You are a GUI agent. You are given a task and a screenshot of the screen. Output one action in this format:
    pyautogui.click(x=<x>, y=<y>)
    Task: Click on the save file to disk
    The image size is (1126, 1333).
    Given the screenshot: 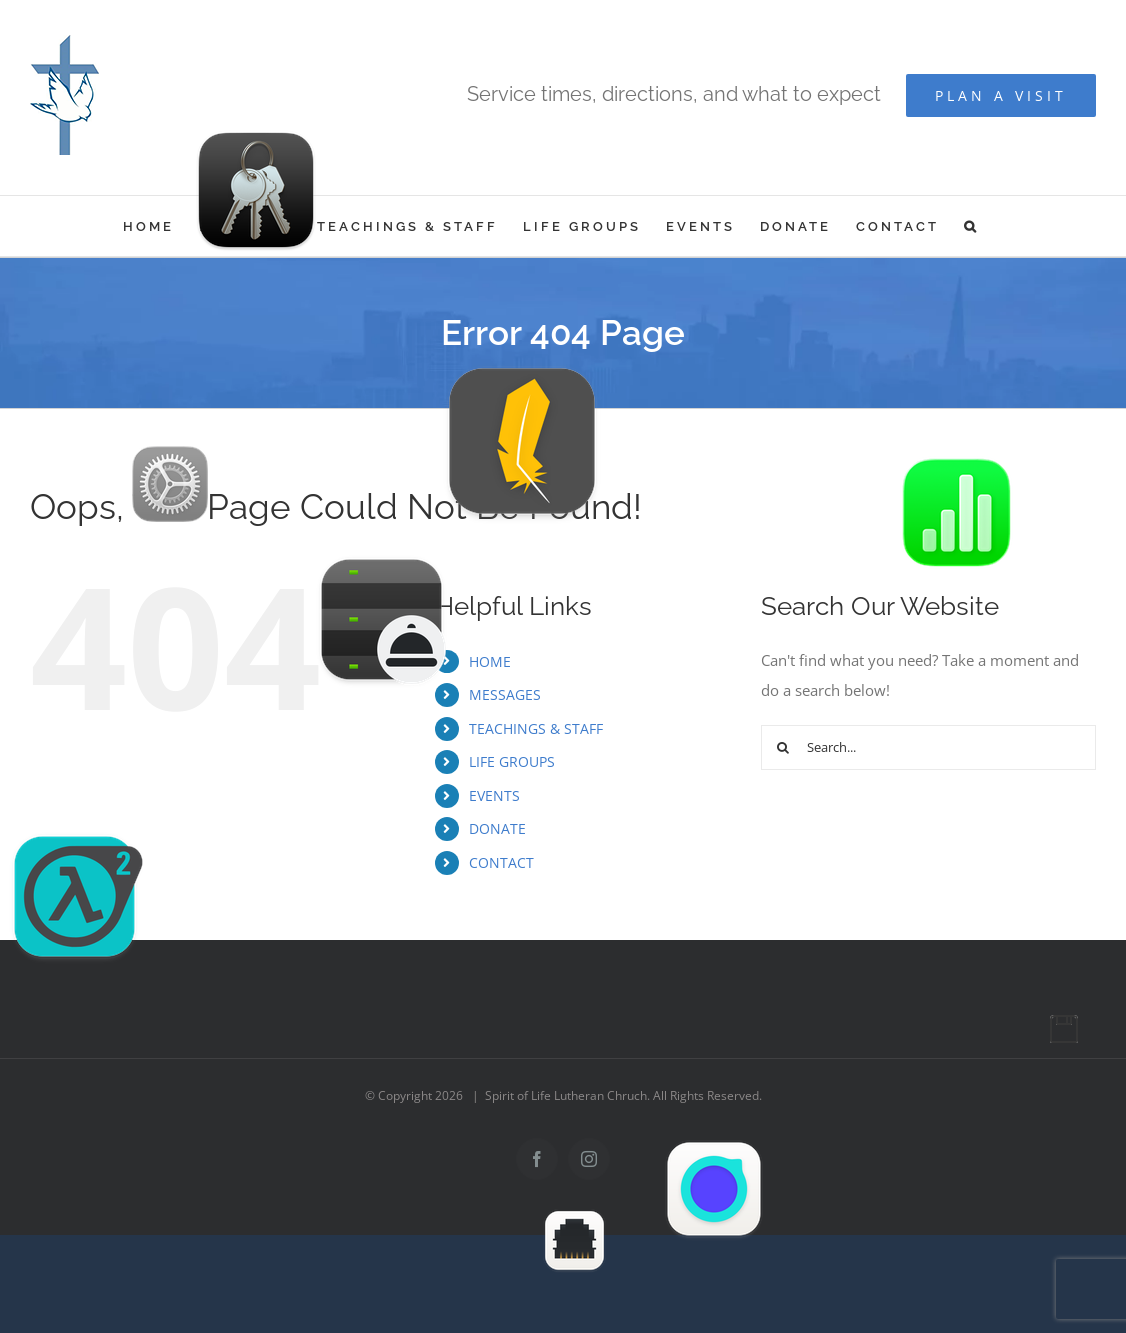 What is the action you would take?
    pyautogui.click(x=1064, y=1029)
    